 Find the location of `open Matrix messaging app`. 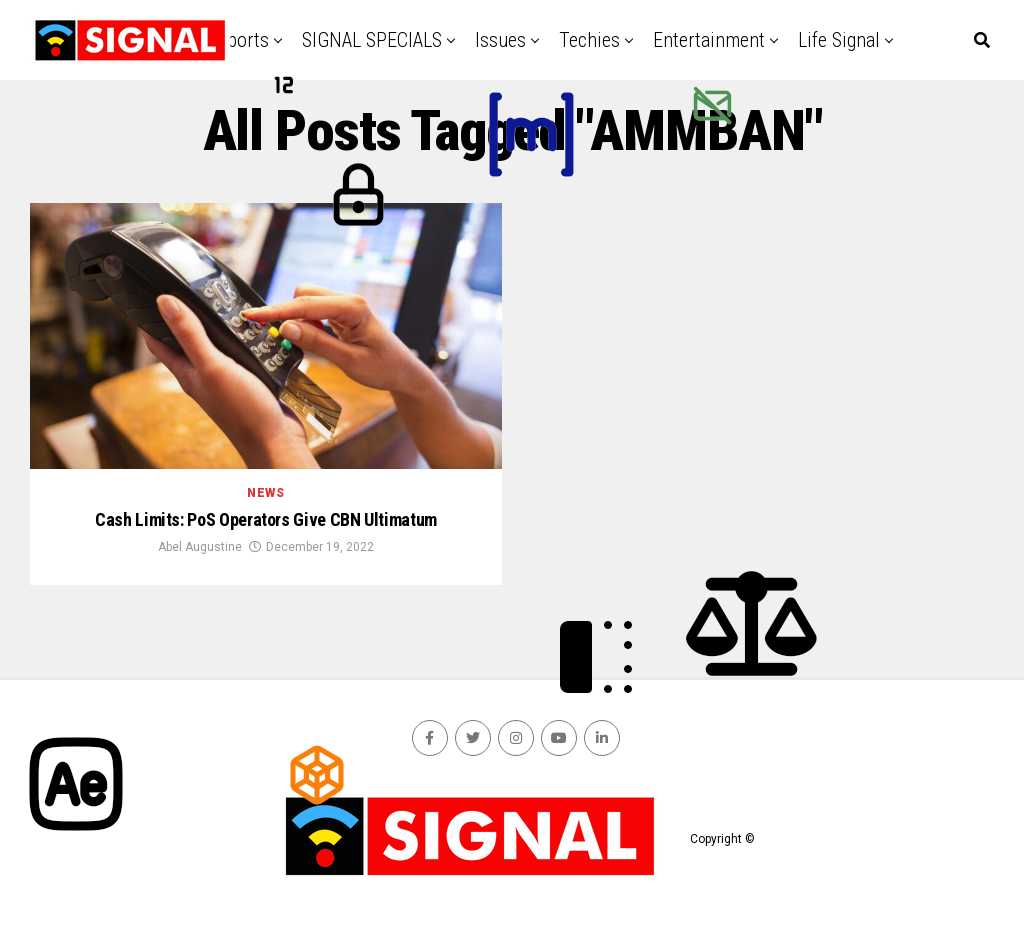

open Matrix messaging app is located at coordinates (531, 134).